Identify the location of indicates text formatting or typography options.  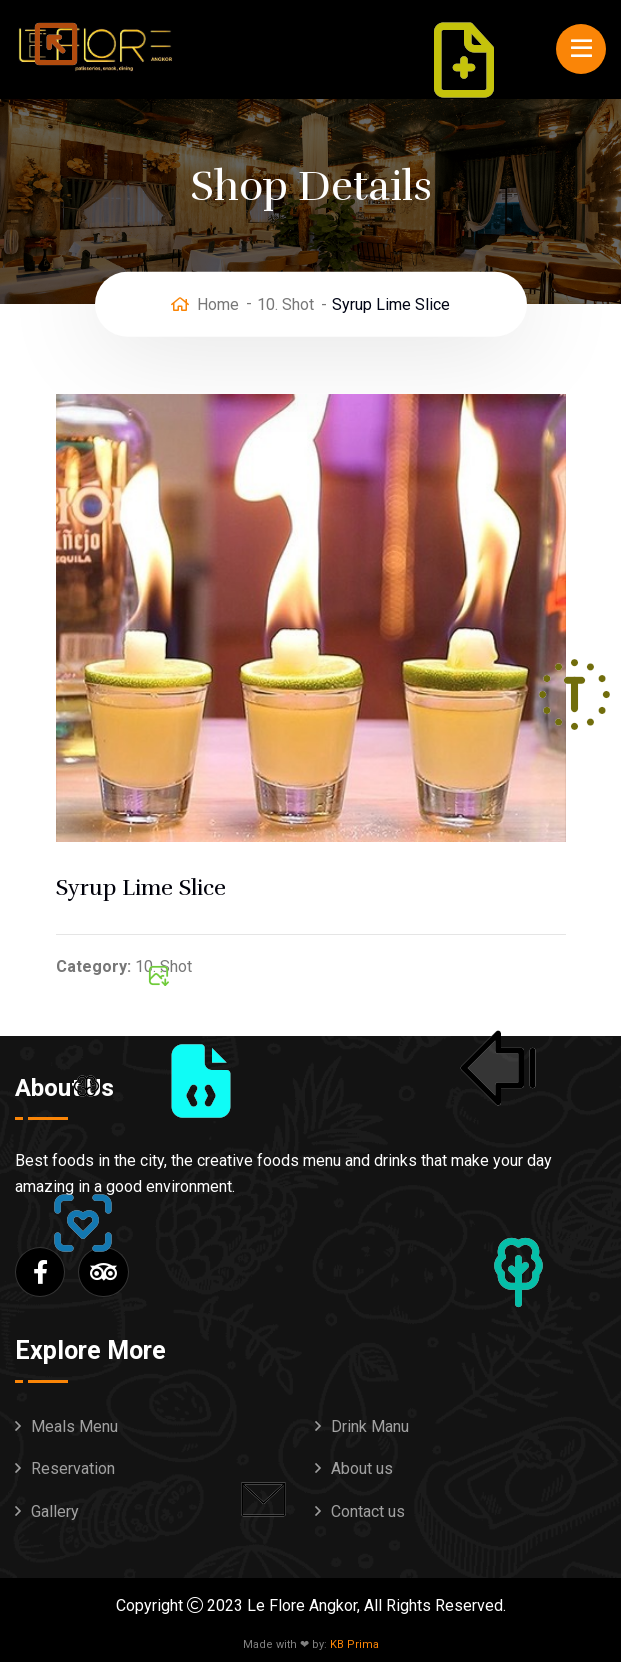
(574, 694).